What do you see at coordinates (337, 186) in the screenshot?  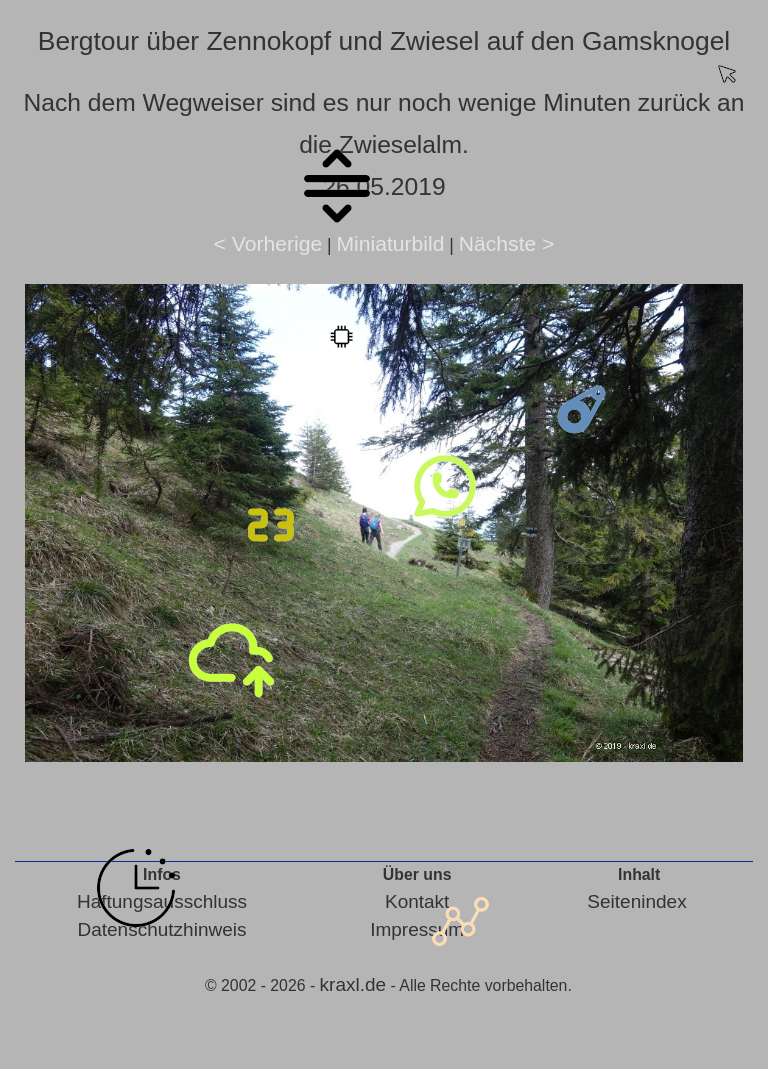 I see `reorder menu items or list elements` at bounding box center [337, 186].